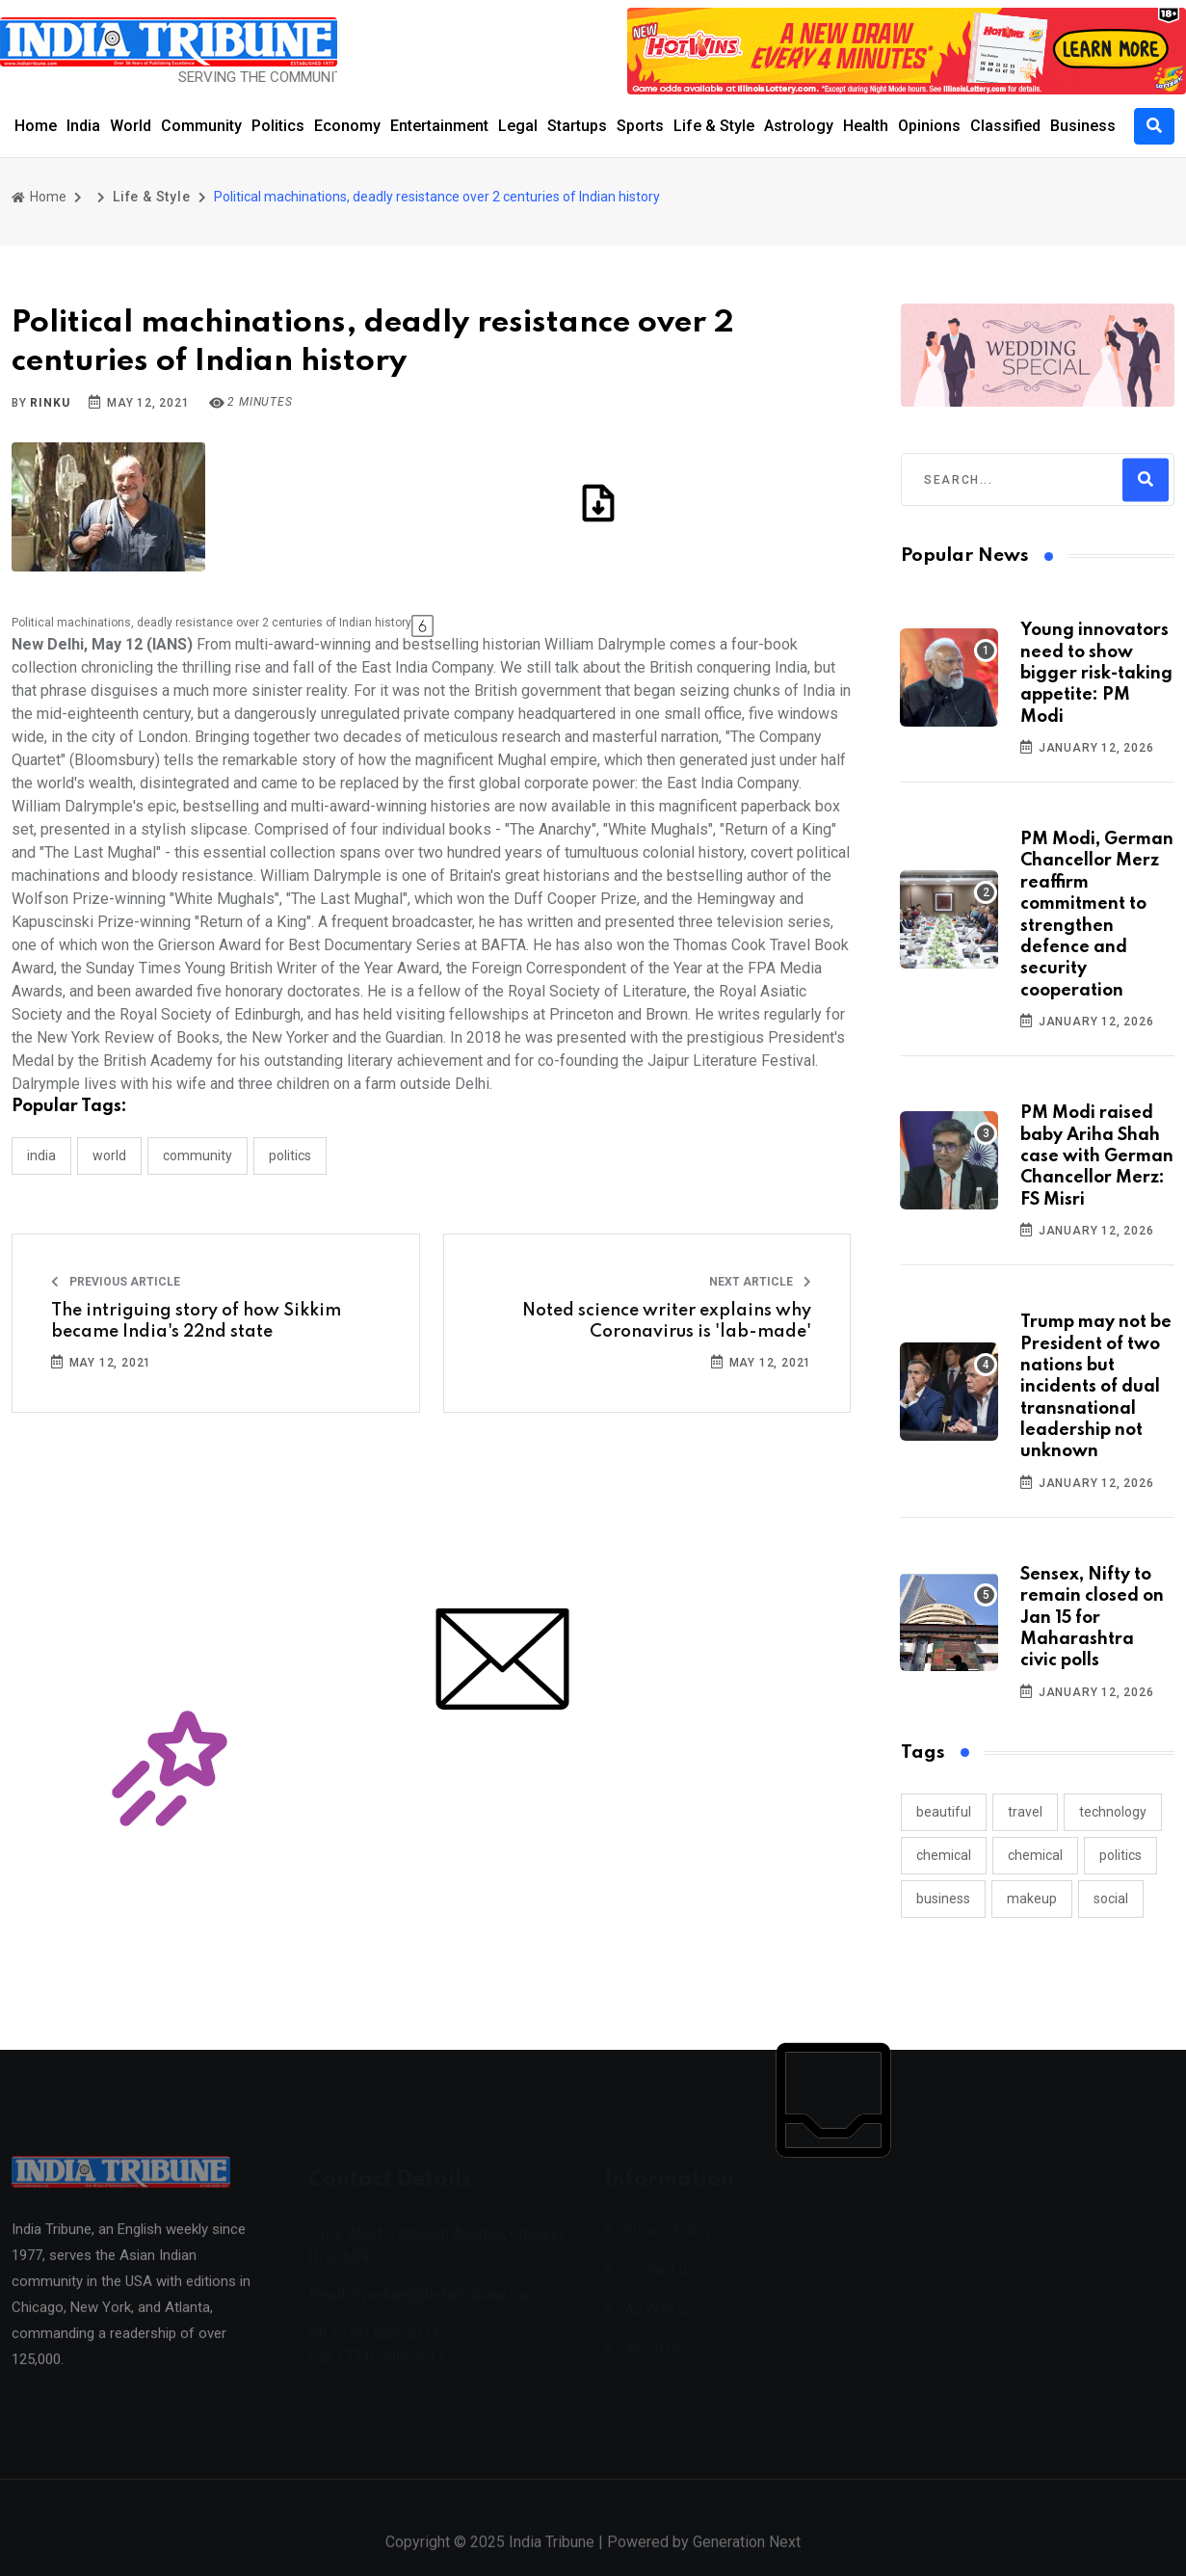 The height and width of the screenshot is (2576, 1186). What do you see at coordinates (422, 625) in the screenshot?
I see `select or input the number six` at bounding box center [422, 625].